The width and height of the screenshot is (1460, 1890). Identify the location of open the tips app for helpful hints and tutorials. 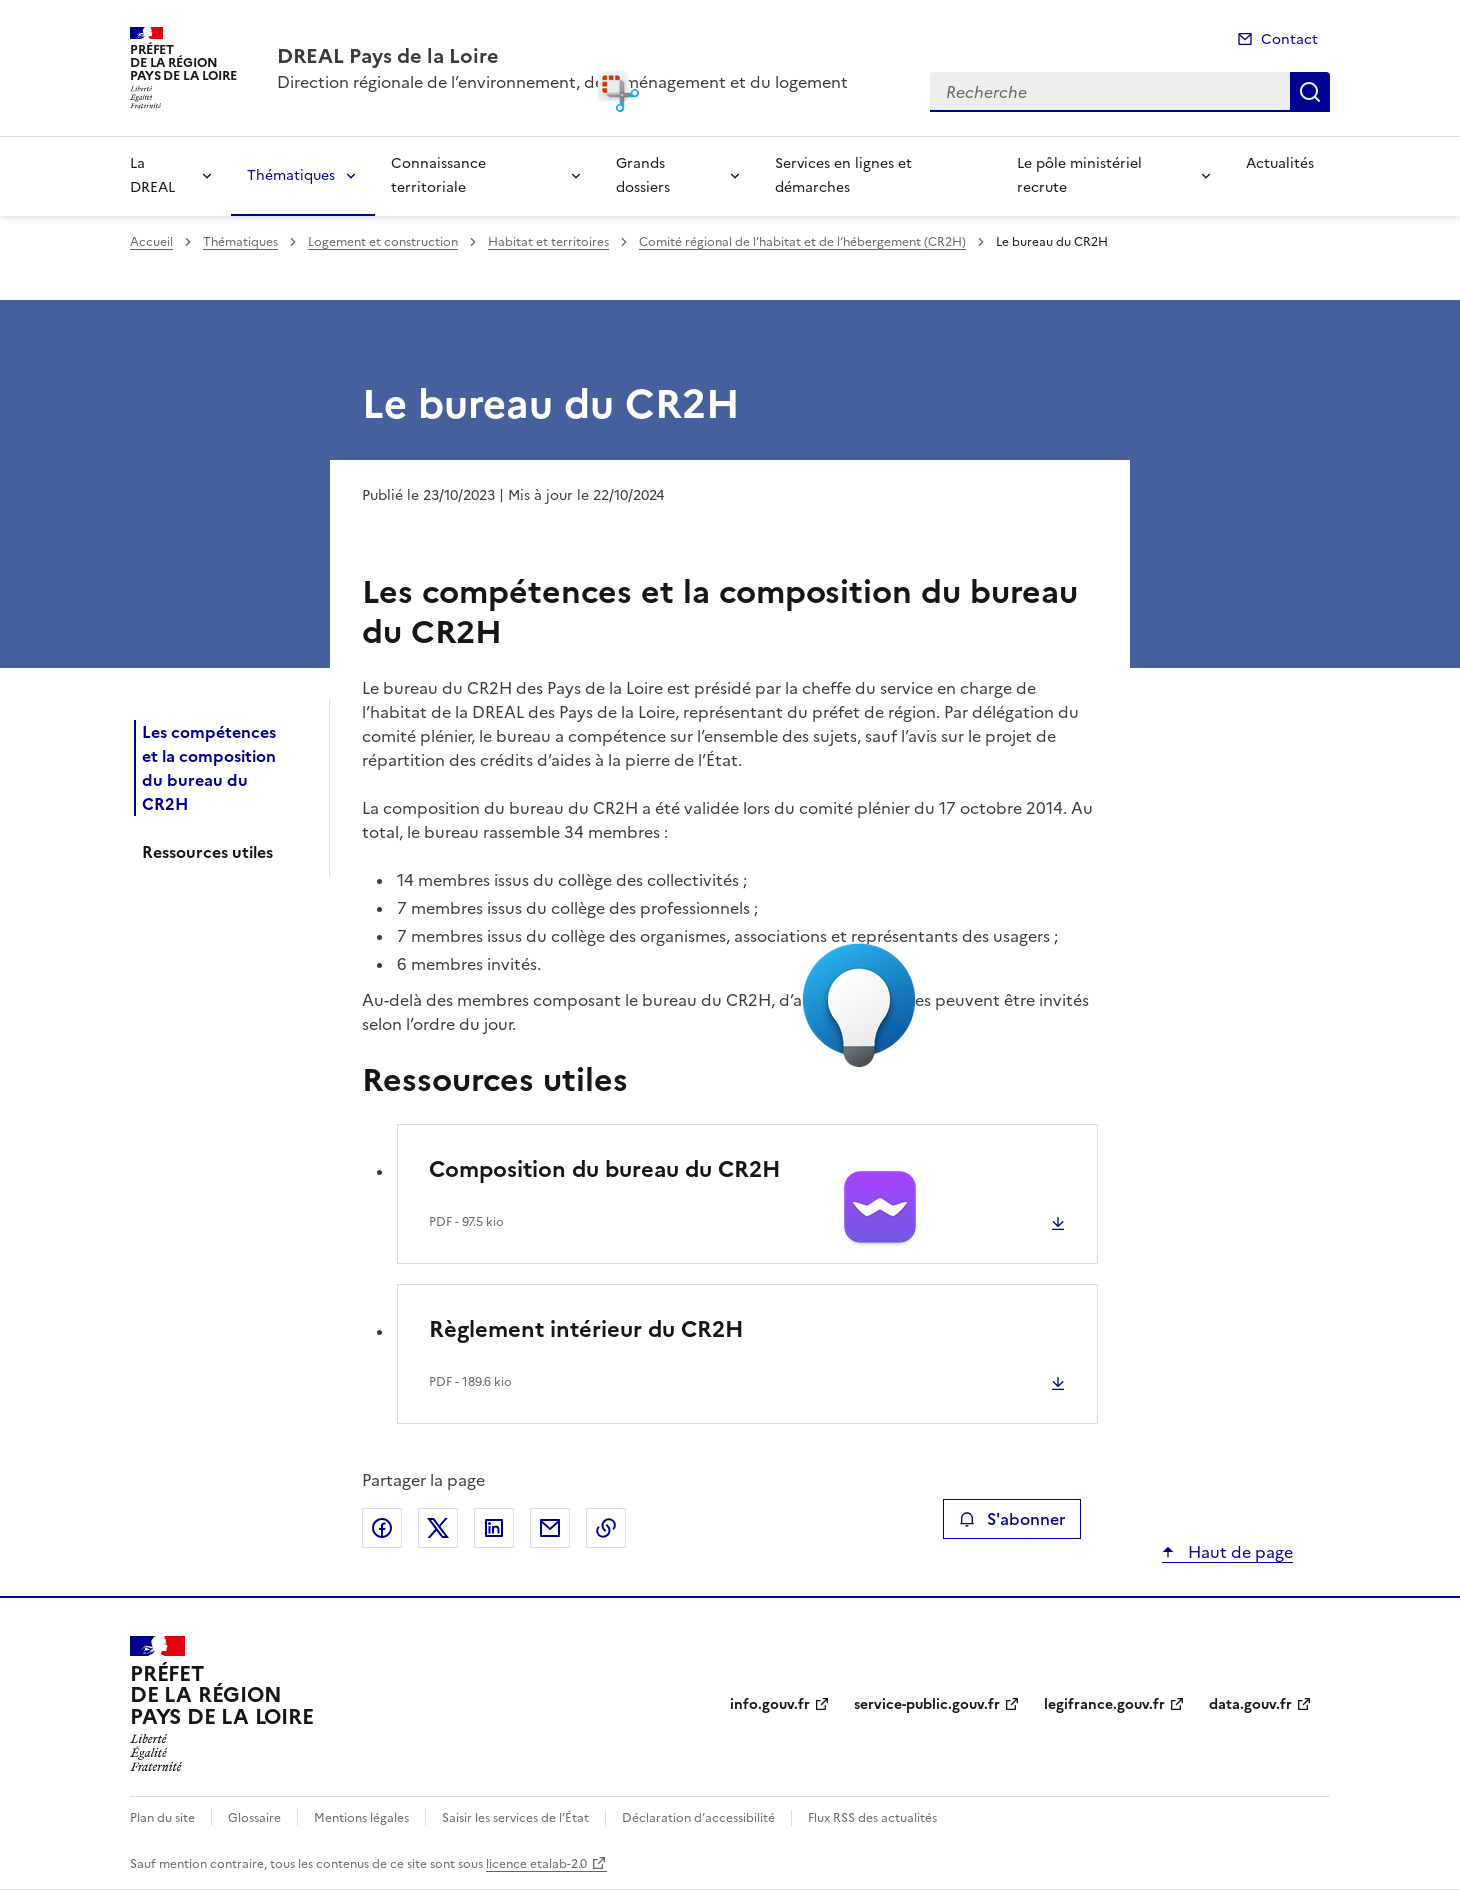
(859, 1005).